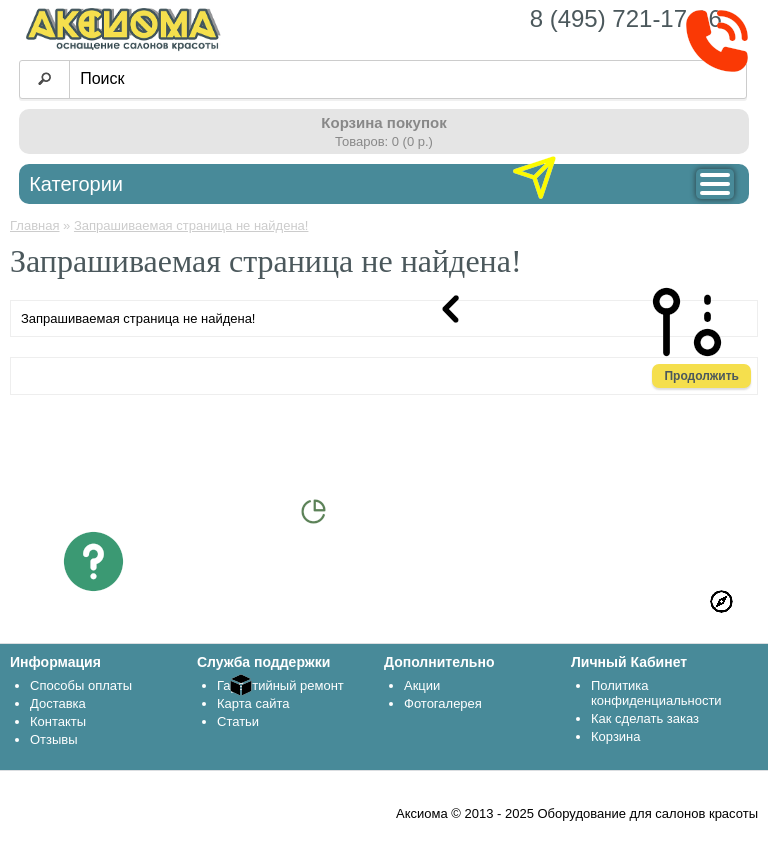 This screenshot has width=768, height=851. I want to click on view analytics or statistics breakdown, so click(313, 511).